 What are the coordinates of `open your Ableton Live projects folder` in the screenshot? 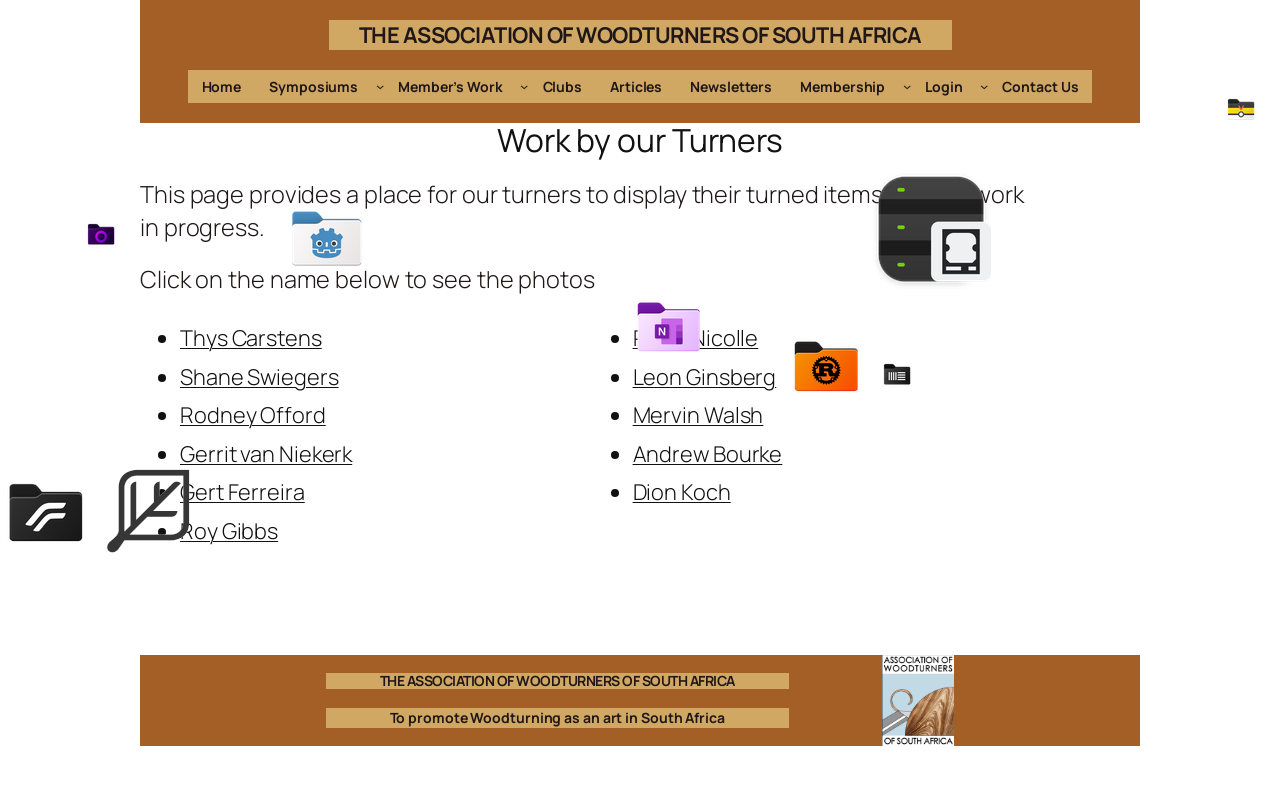 It's located at (897, 375).